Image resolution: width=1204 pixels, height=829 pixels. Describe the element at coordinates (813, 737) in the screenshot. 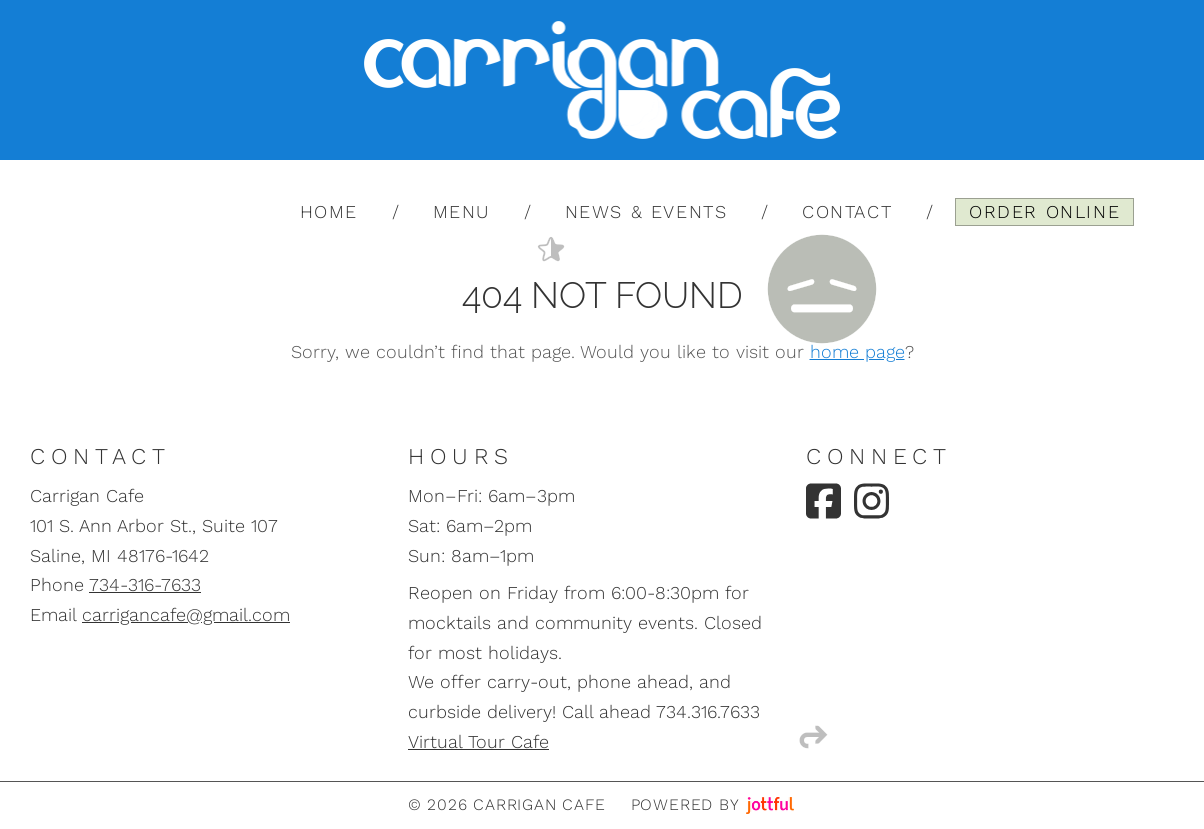

I see `redo the last undone action` at that location.